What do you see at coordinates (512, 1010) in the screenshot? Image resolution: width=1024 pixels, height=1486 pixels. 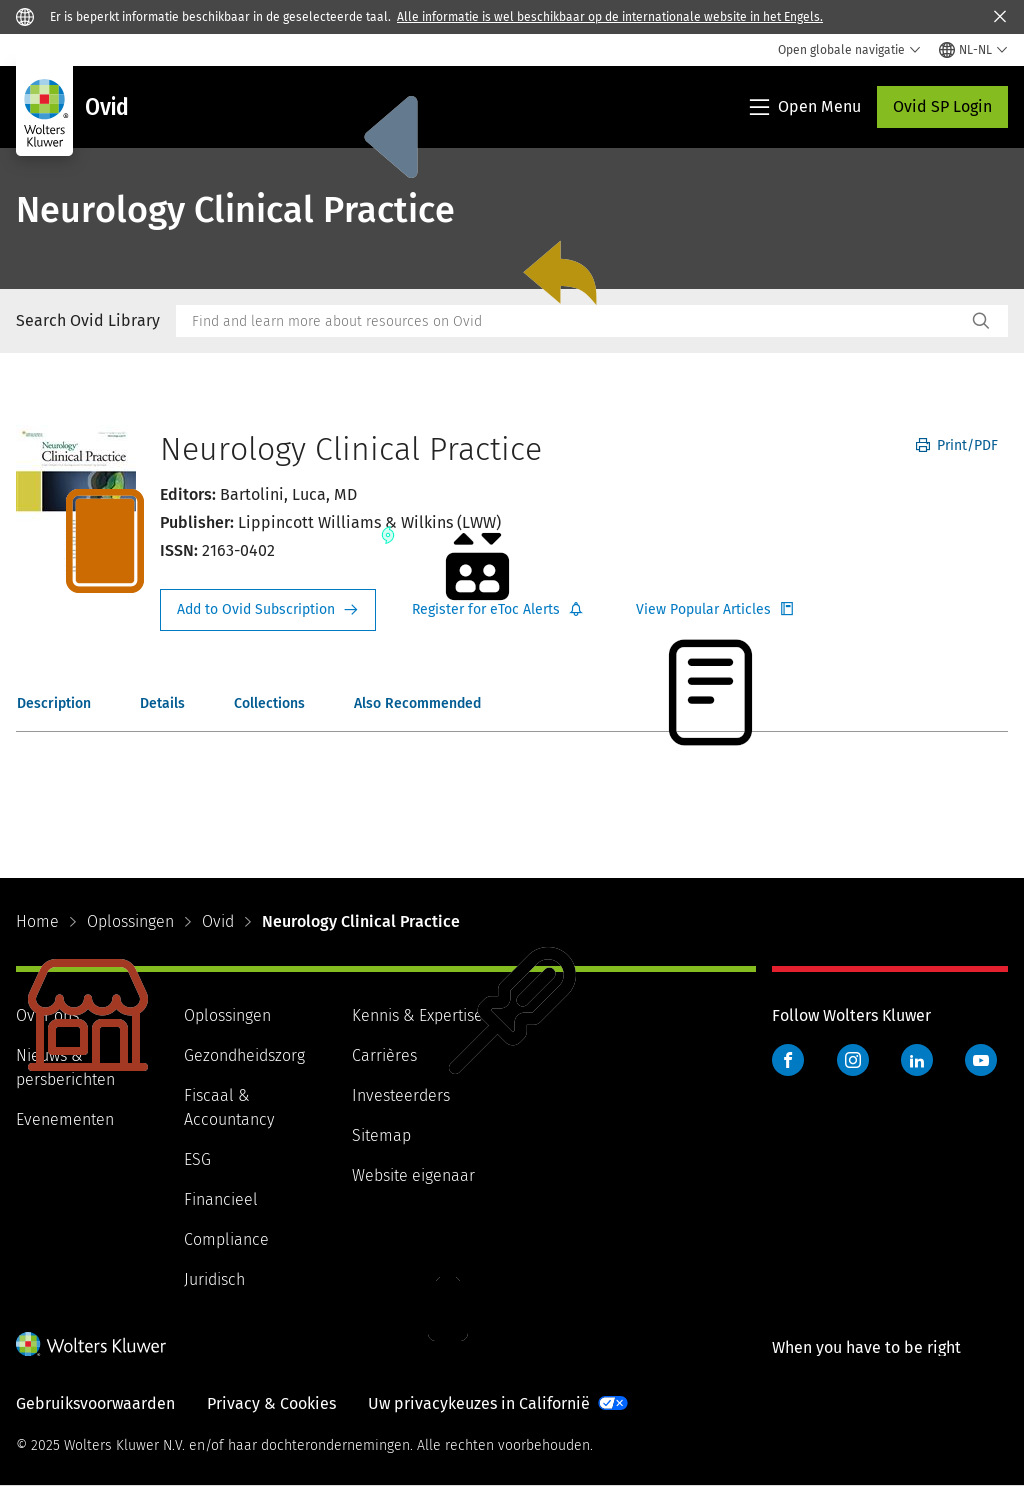 I see `access settings or configuration options` at bounding box center [512, 1010].